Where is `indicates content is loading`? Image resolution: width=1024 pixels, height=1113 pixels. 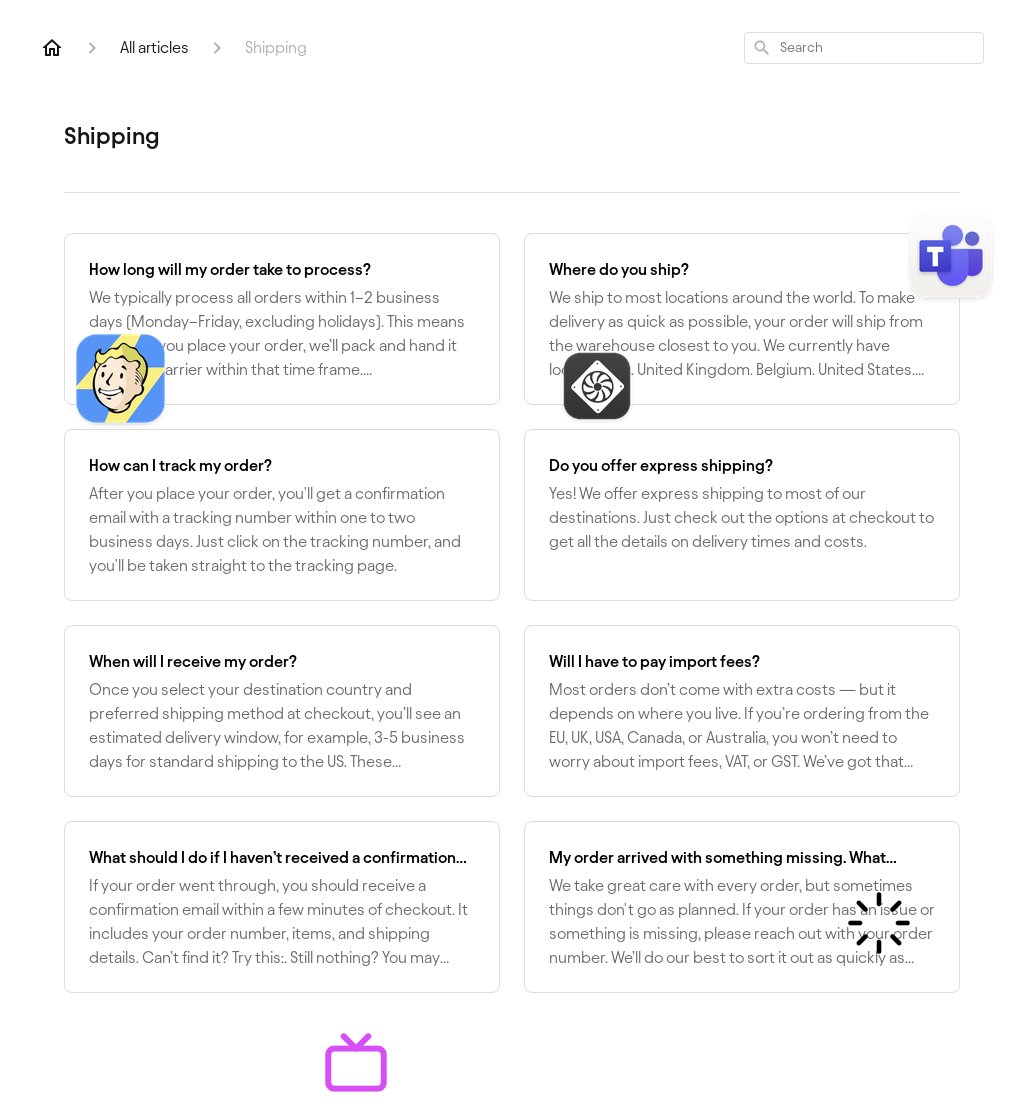
indicates content is loading is located at coordinates (879, 923).